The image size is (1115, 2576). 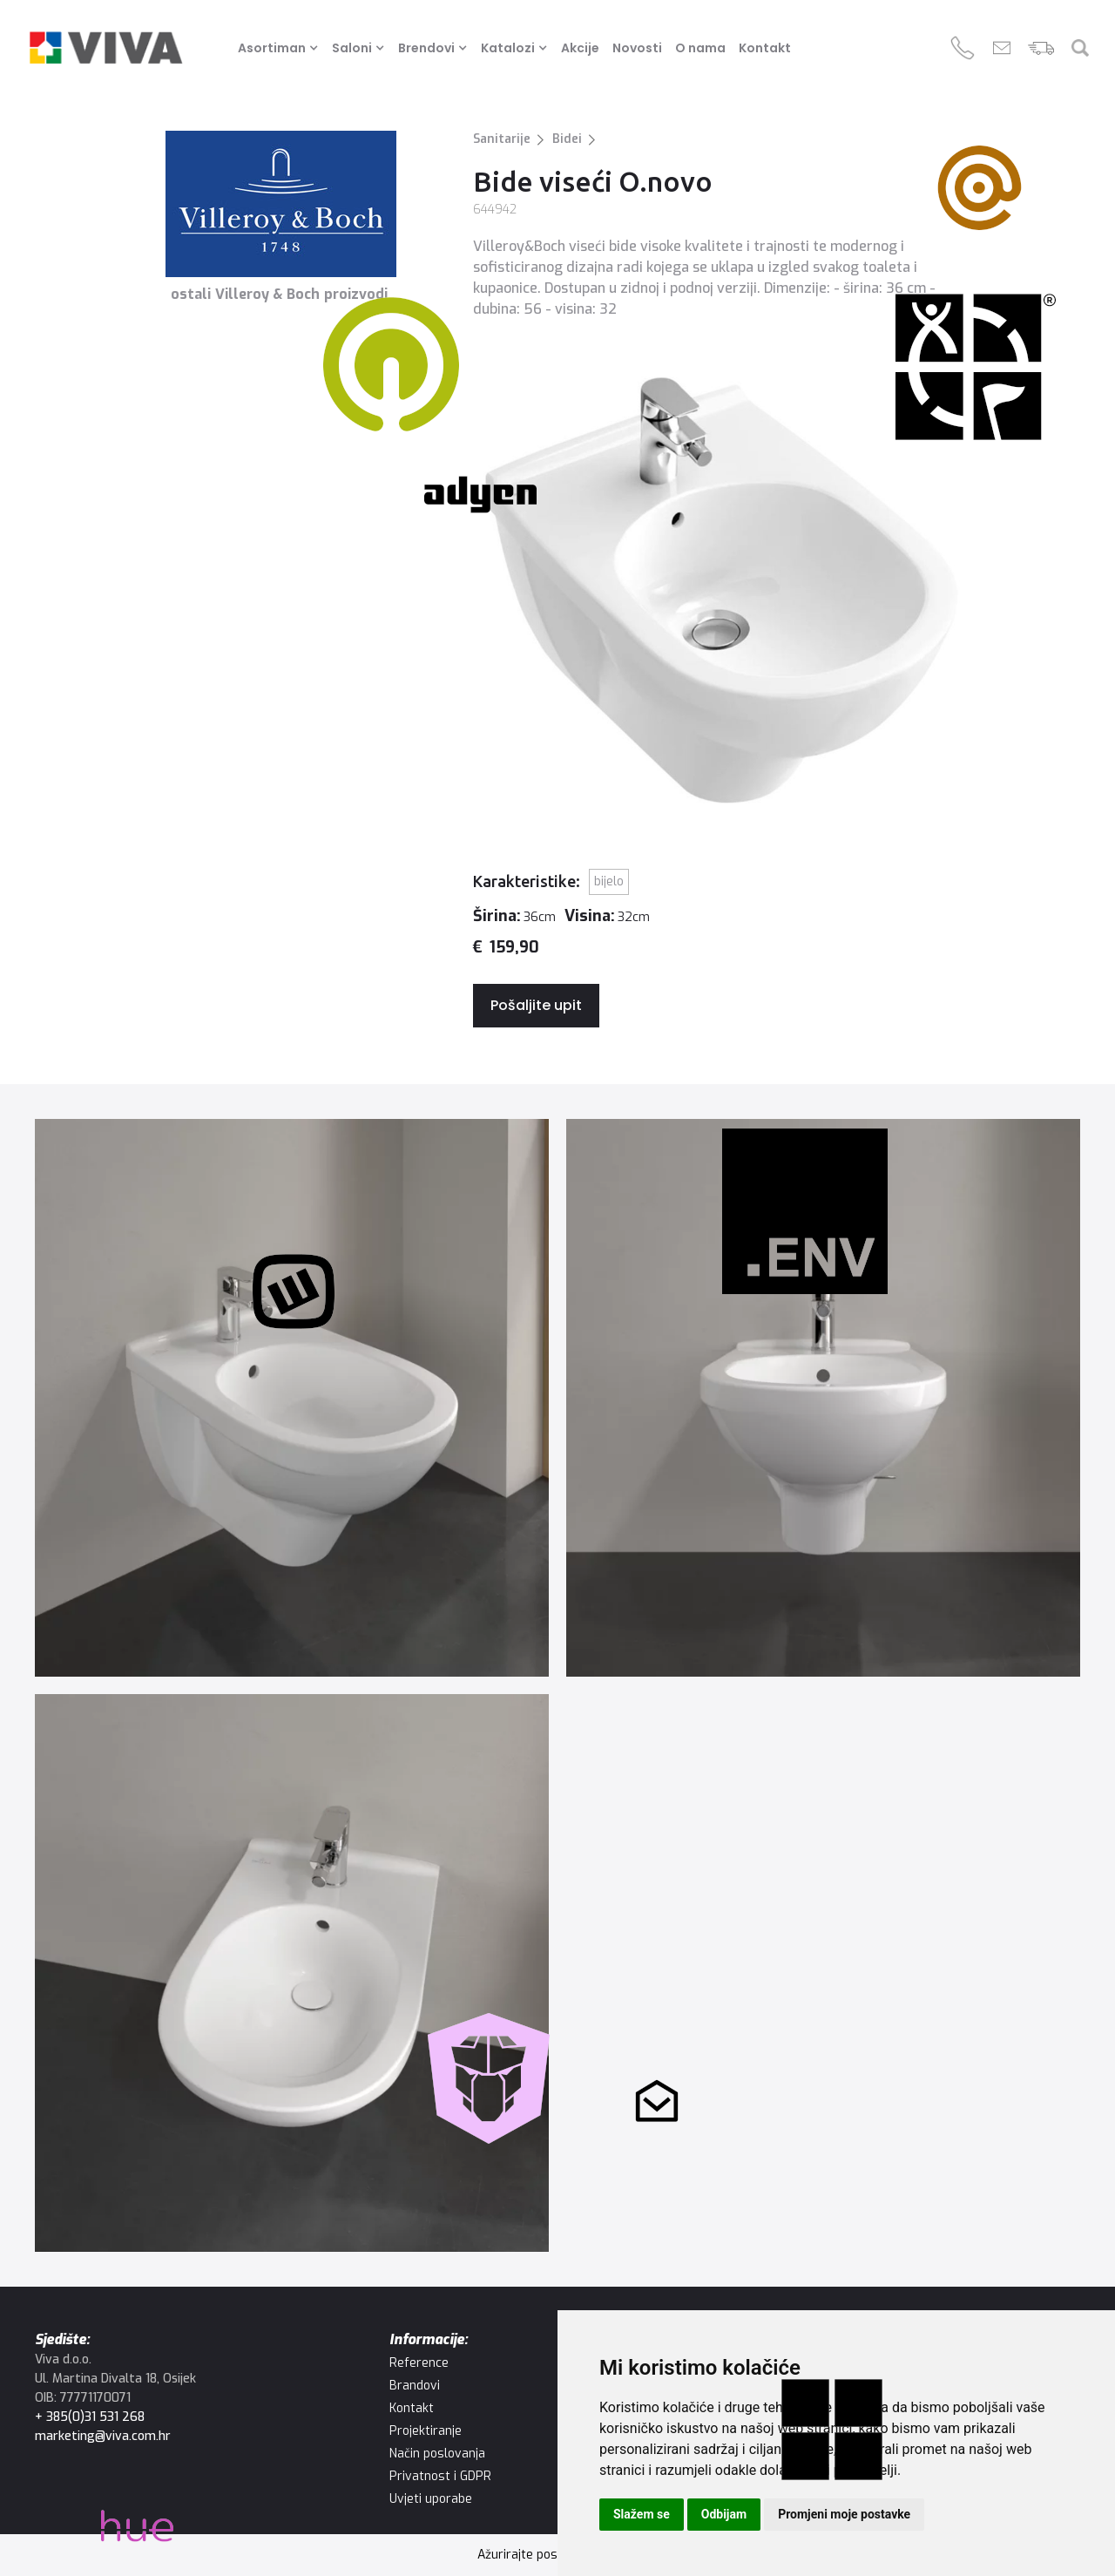 What do you see at coordinates (832, 2430) in the screenshot?
I see `sign in with microsoft account` at bounding box center [832, 2430].